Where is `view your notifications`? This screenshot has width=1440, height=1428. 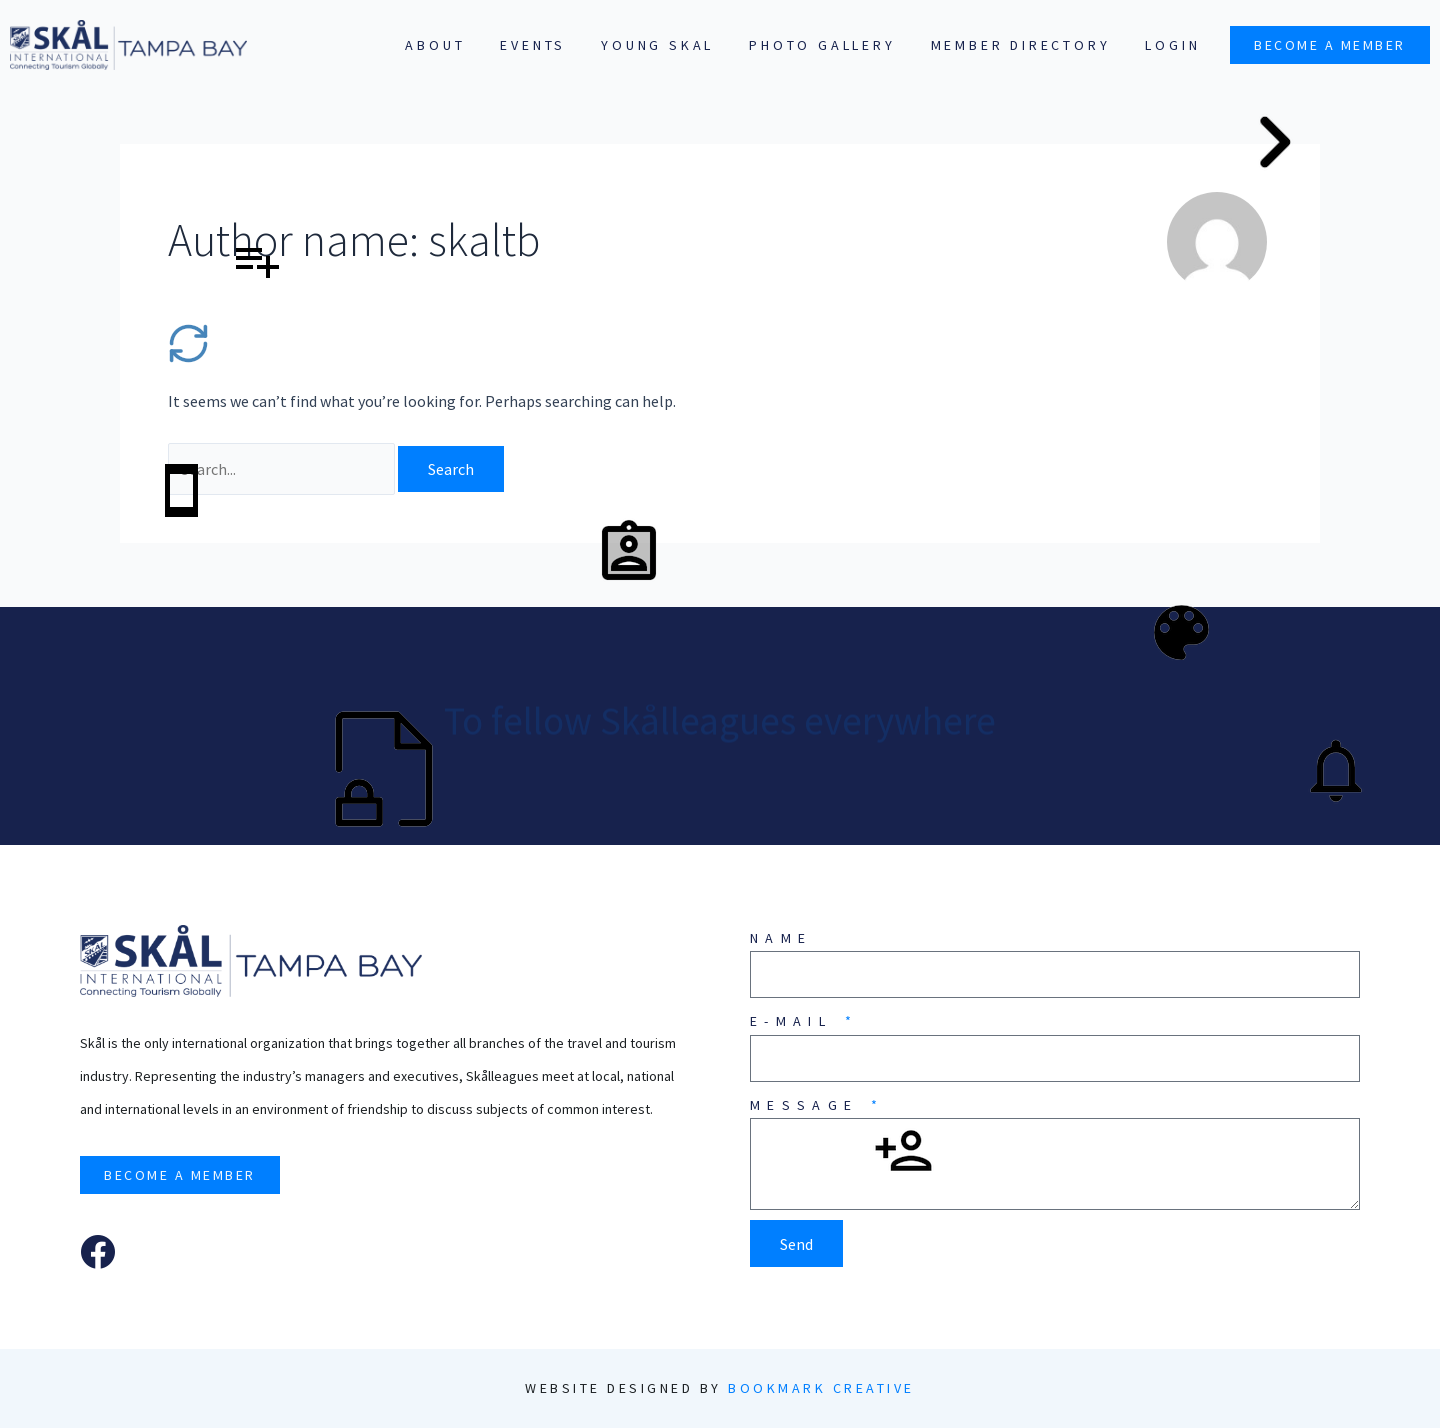 view your notifications is located at coordinates (1336, 770).